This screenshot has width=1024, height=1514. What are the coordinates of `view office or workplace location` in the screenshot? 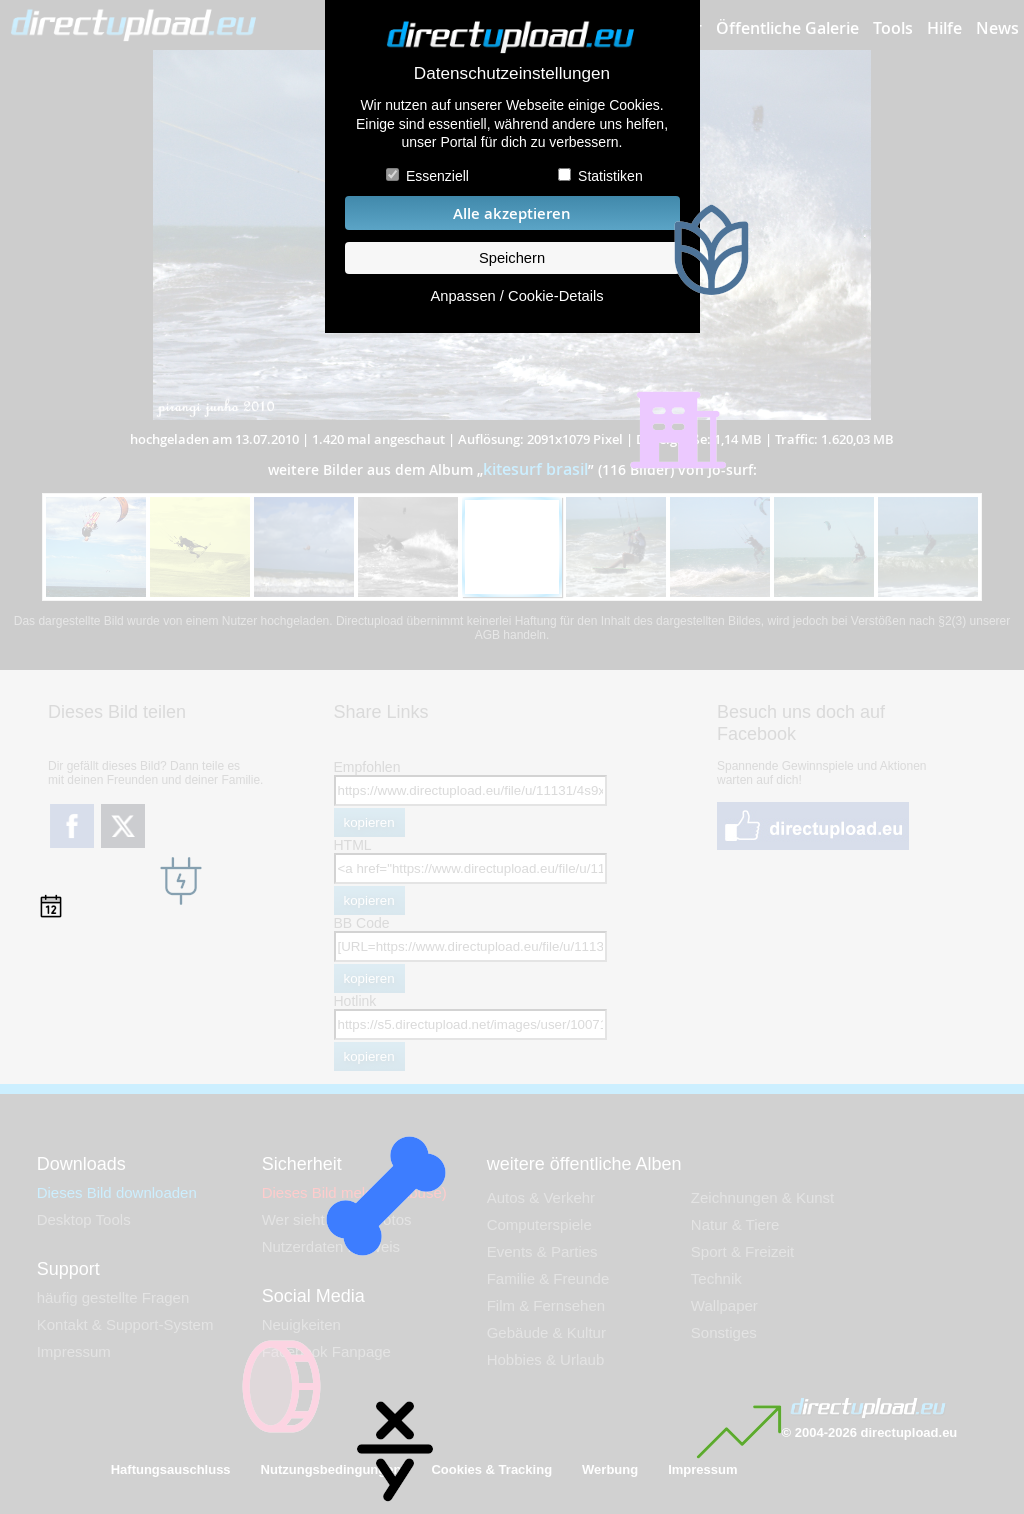 It's located at (675, 430).